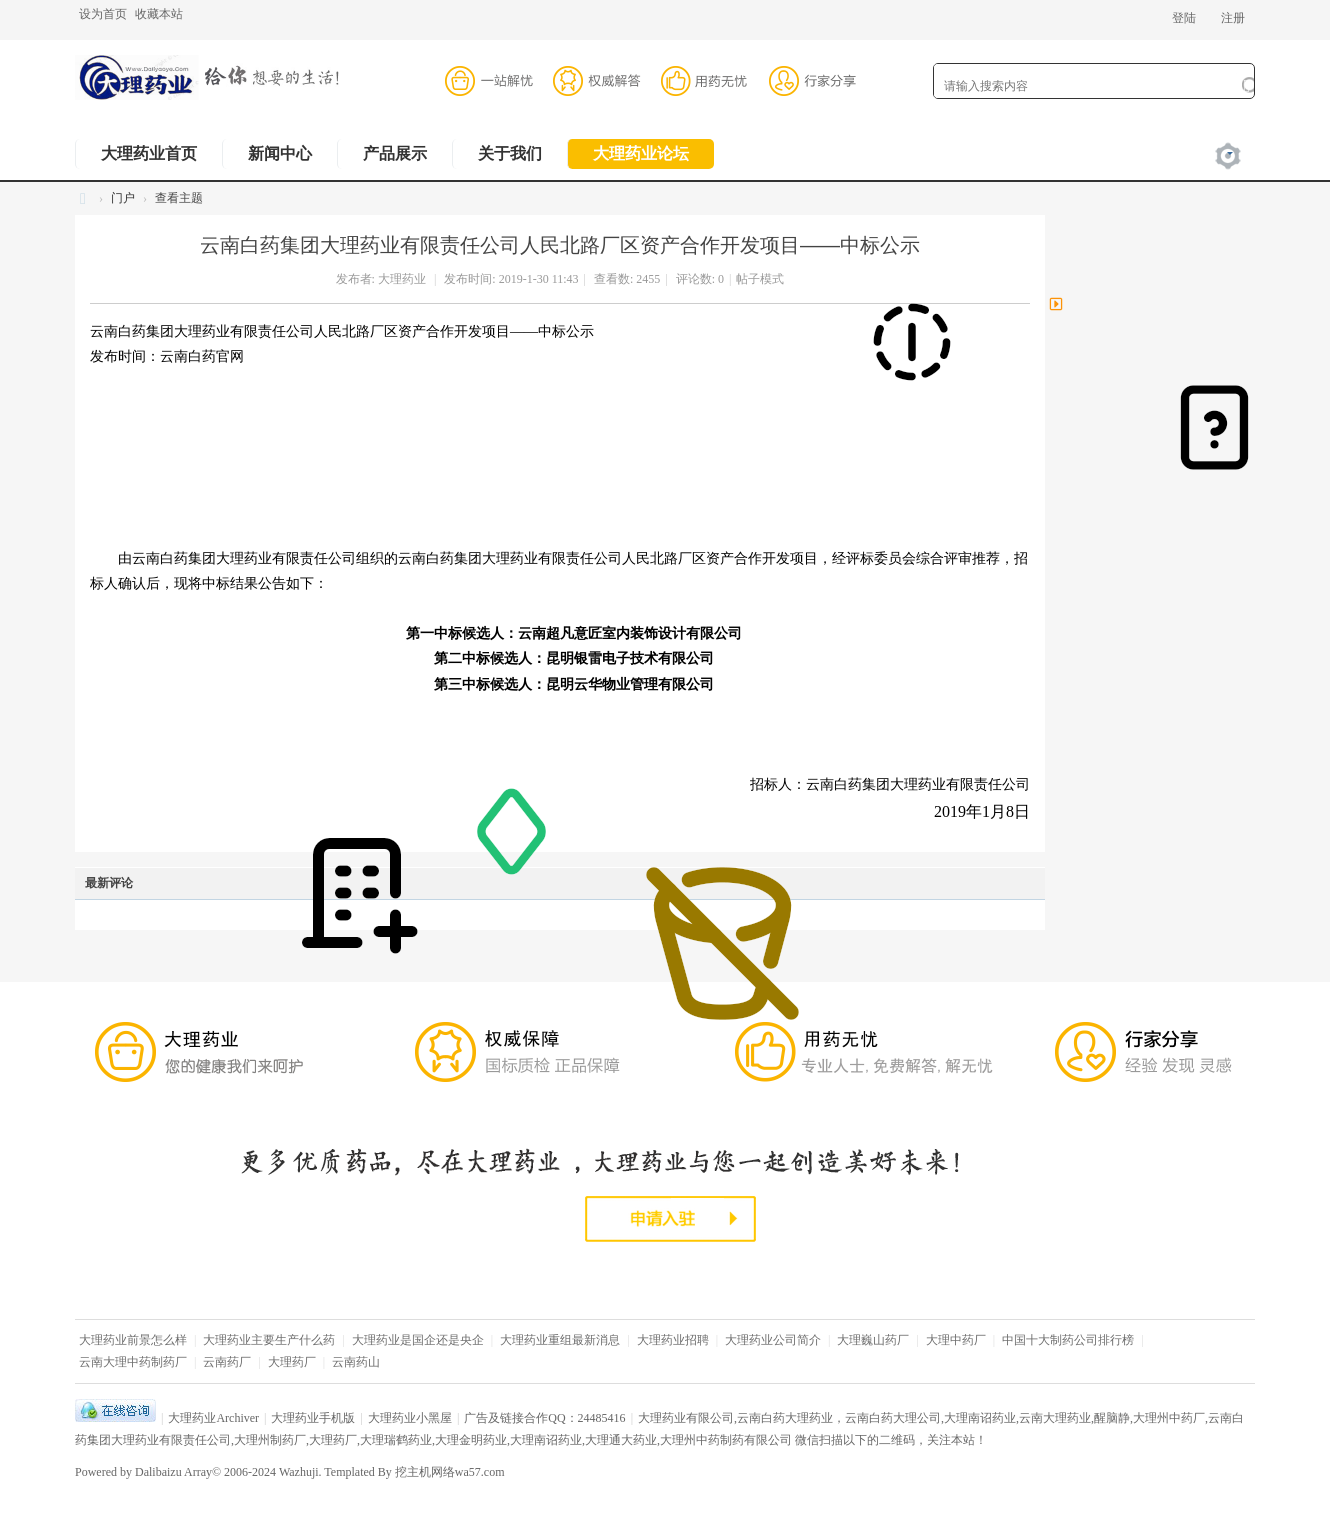 This screenshot has height=1528, width=1330. Describe the element at coordinates (511, 831) in the screenshot. I see `access premium or pro features` at that location.